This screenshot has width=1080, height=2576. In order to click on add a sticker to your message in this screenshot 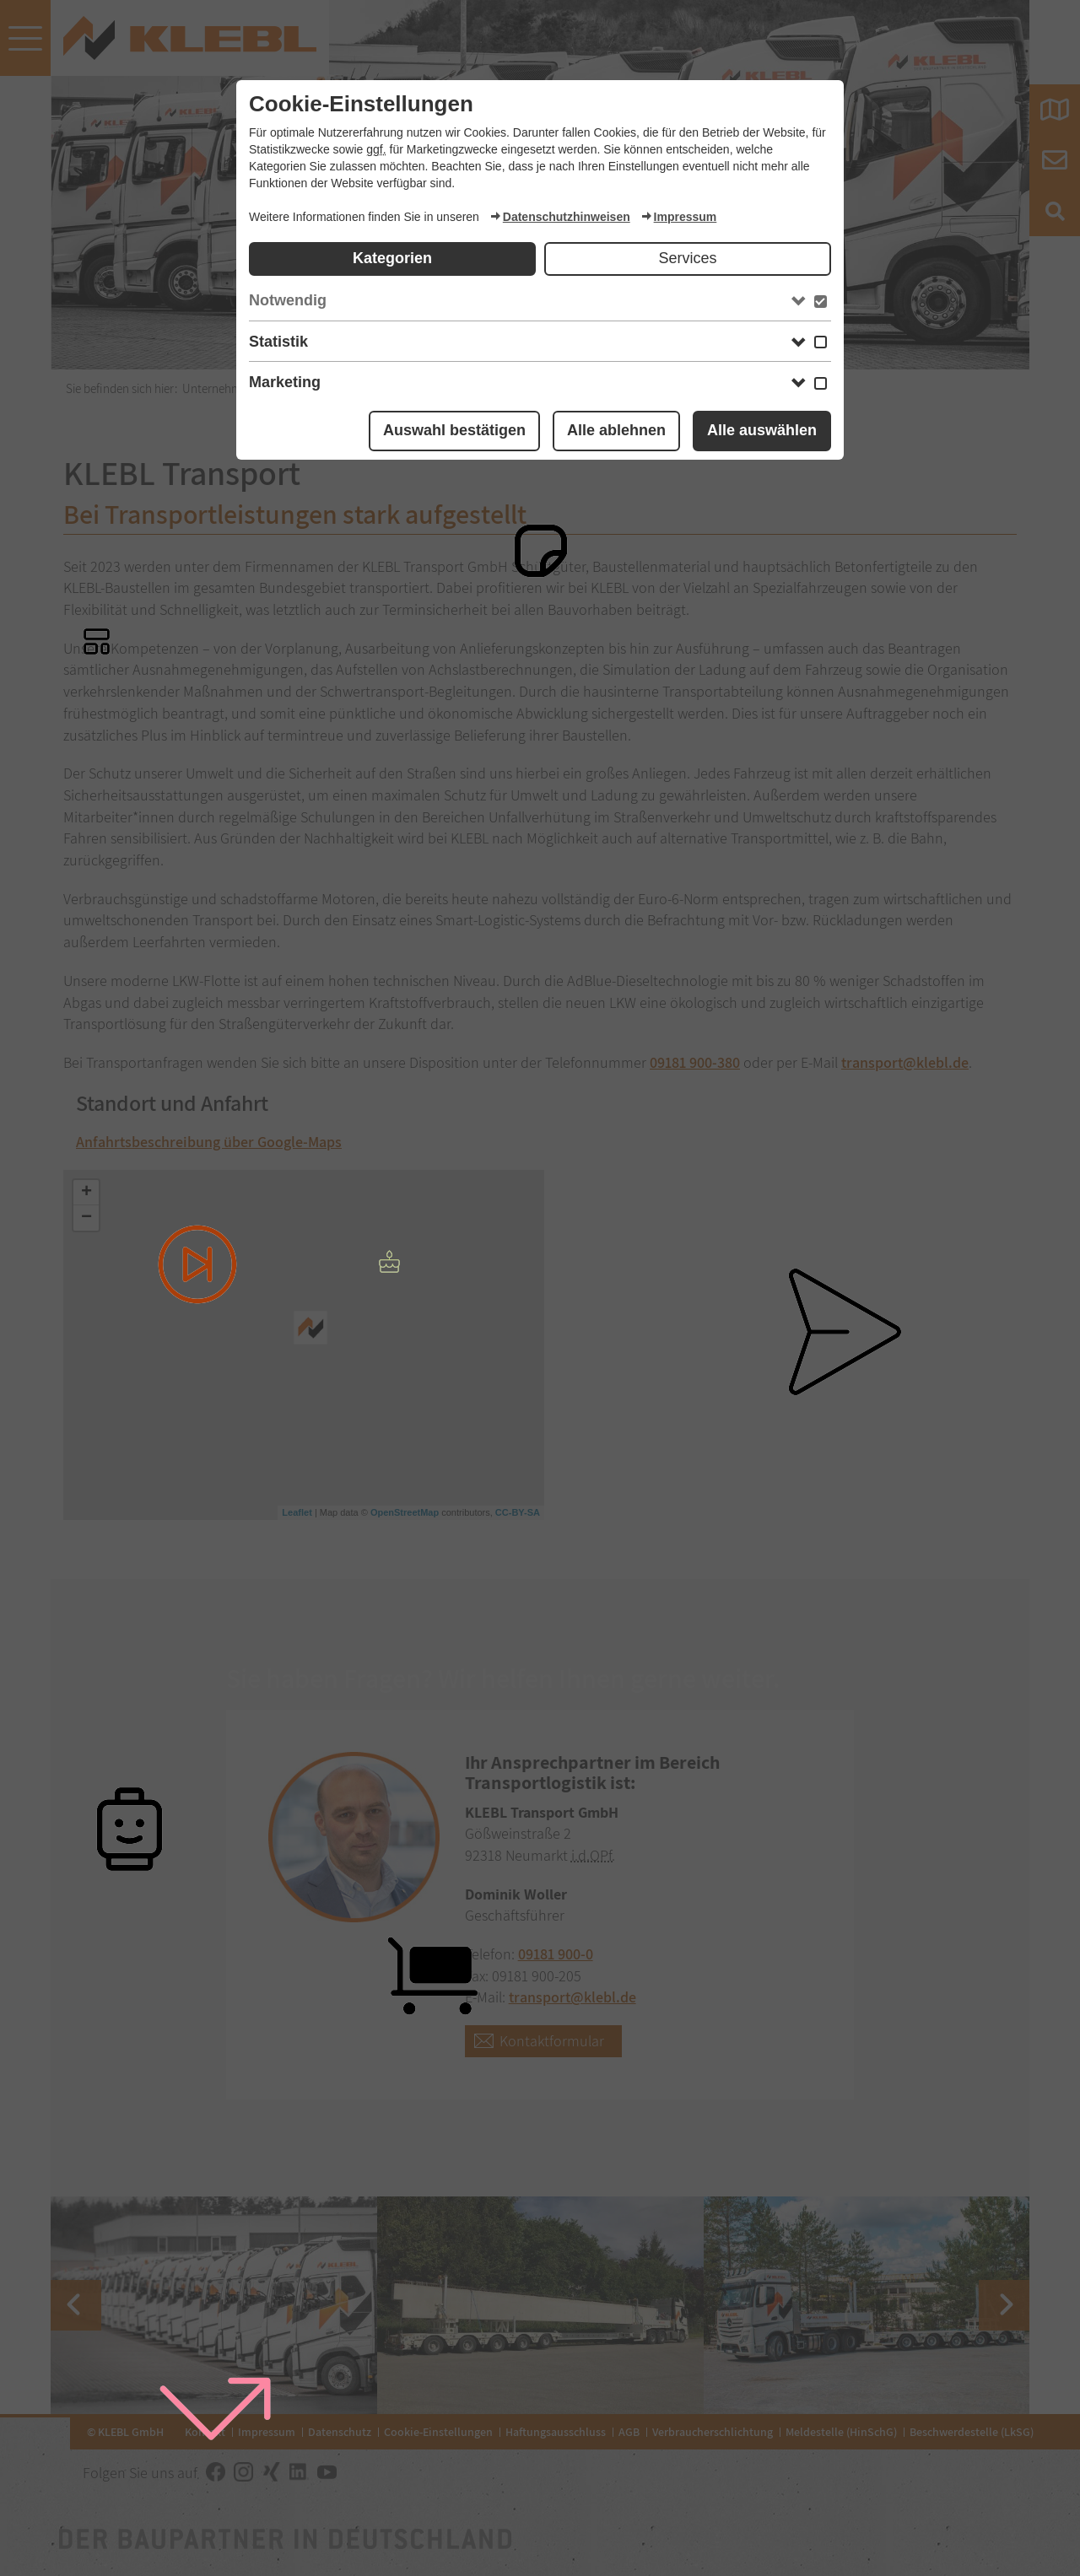, I will do `click(541, 551)`.